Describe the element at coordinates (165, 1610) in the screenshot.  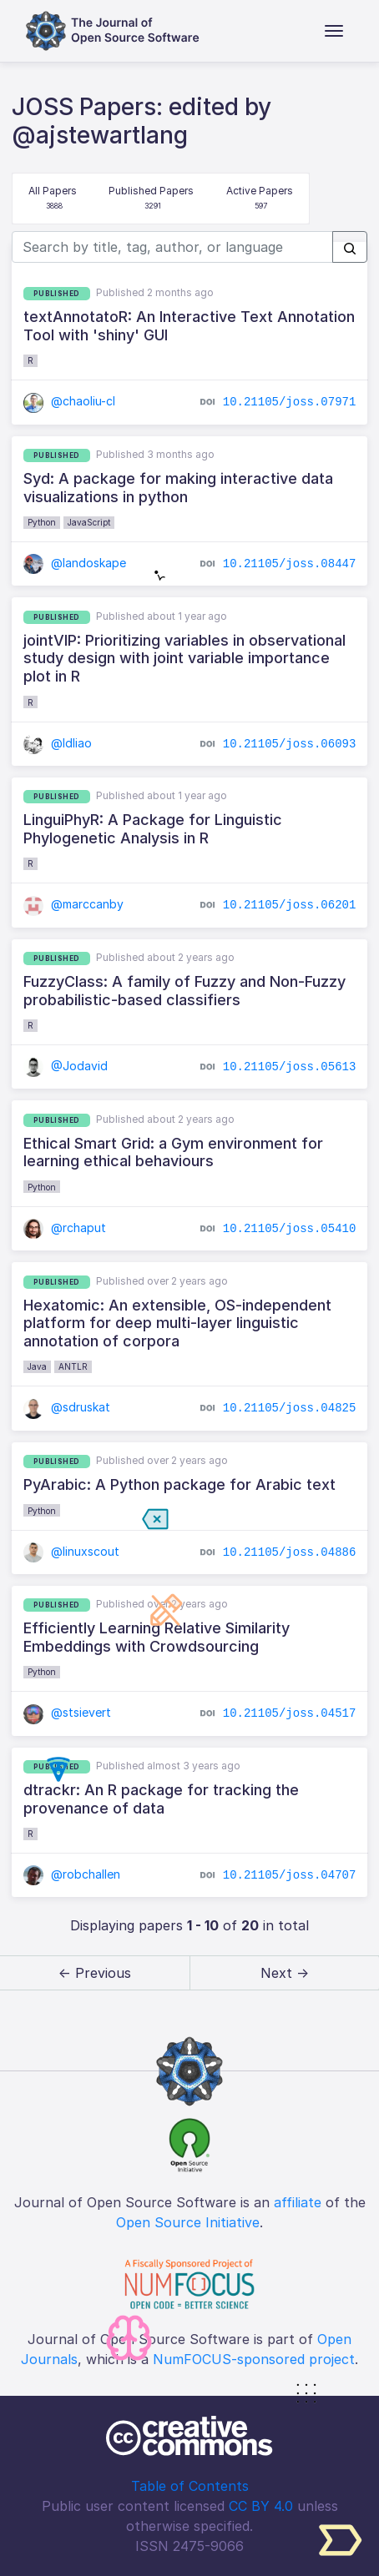
I see `editing is disabled or unavailable` at that location.